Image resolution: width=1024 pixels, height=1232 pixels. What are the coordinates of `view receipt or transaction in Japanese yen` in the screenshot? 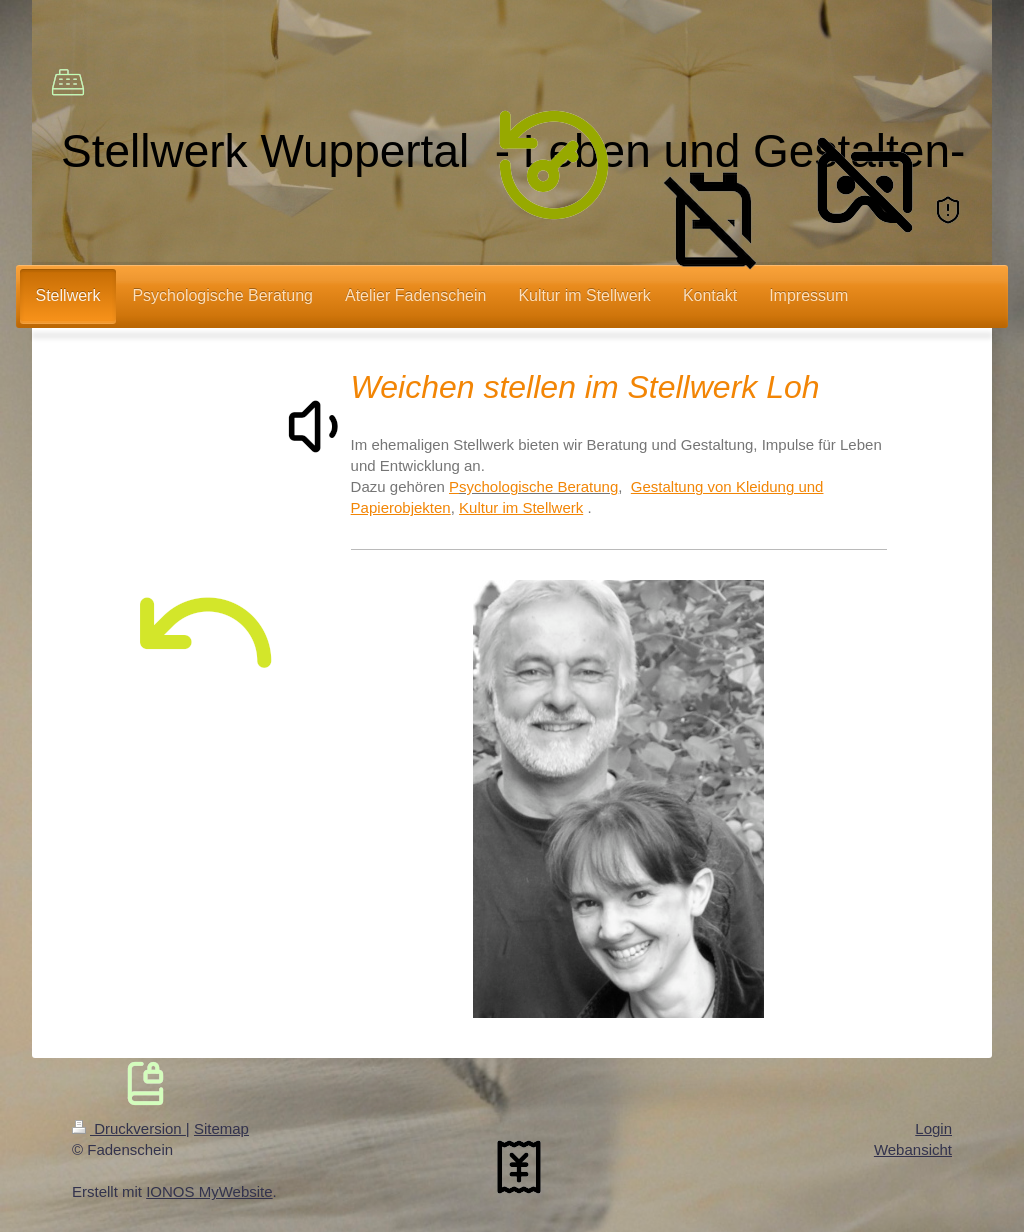 It's located at (519, 1167).